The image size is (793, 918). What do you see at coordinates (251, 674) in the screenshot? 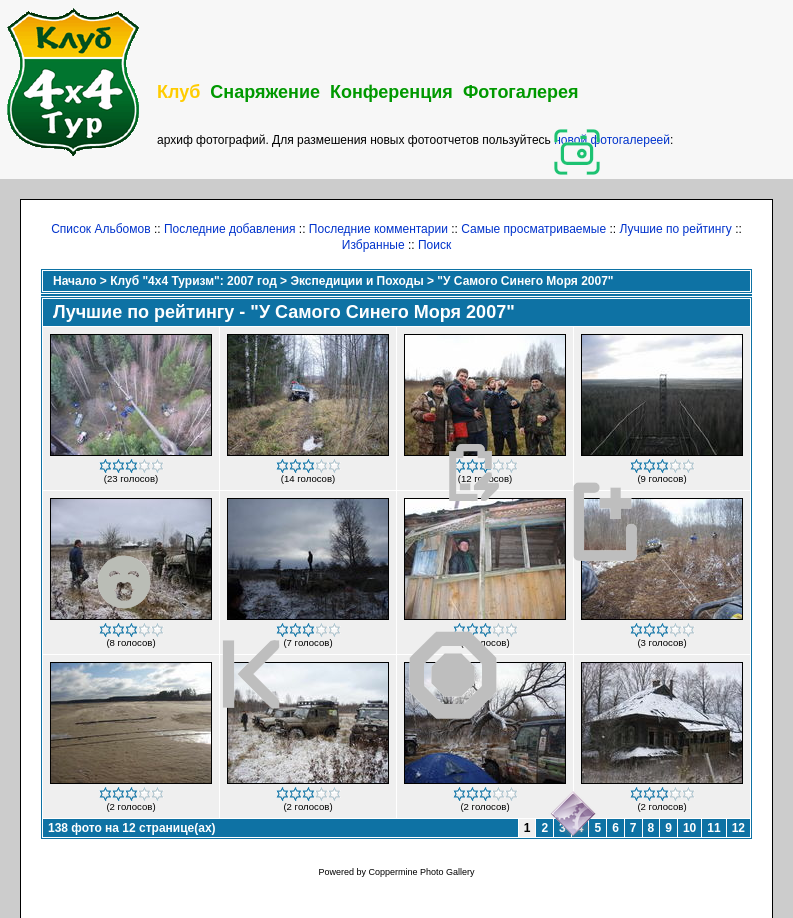
I see `go to the first item in a list or sequence` at bounding box center [251, 674].